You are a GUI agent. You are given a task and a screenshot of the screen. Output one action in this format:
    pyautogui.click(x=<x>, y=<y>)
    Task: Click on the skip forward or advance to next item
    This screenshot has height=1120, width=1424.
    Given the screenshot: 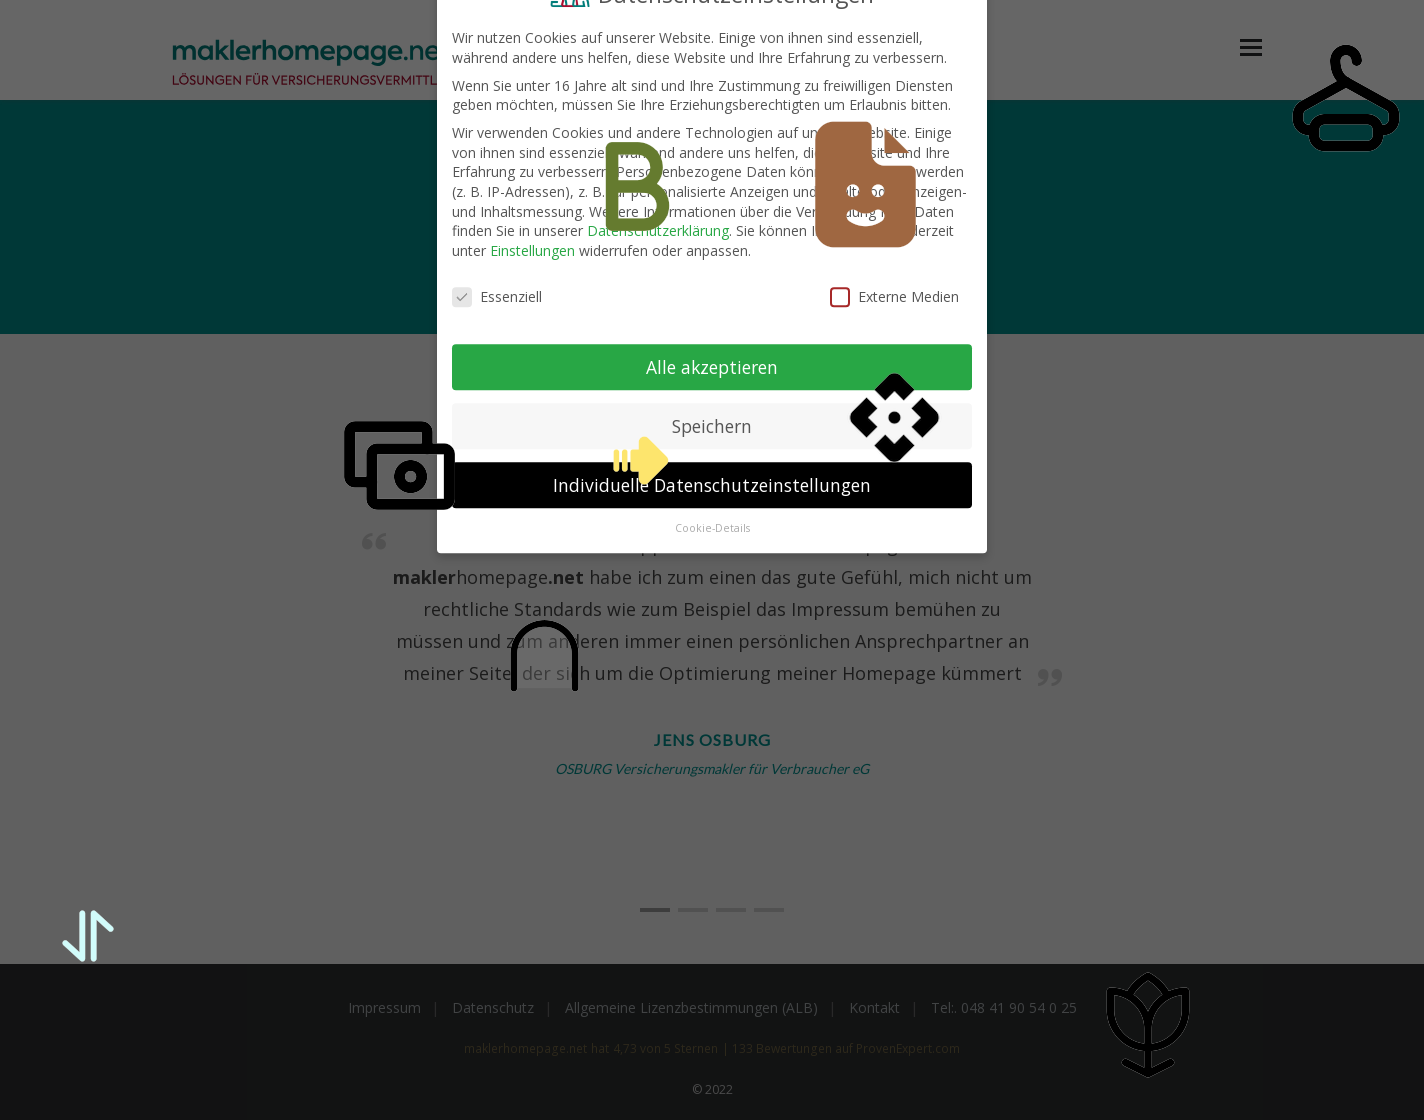 What is the action you would take?
    pyautogui.click(x=641, y=460)
    